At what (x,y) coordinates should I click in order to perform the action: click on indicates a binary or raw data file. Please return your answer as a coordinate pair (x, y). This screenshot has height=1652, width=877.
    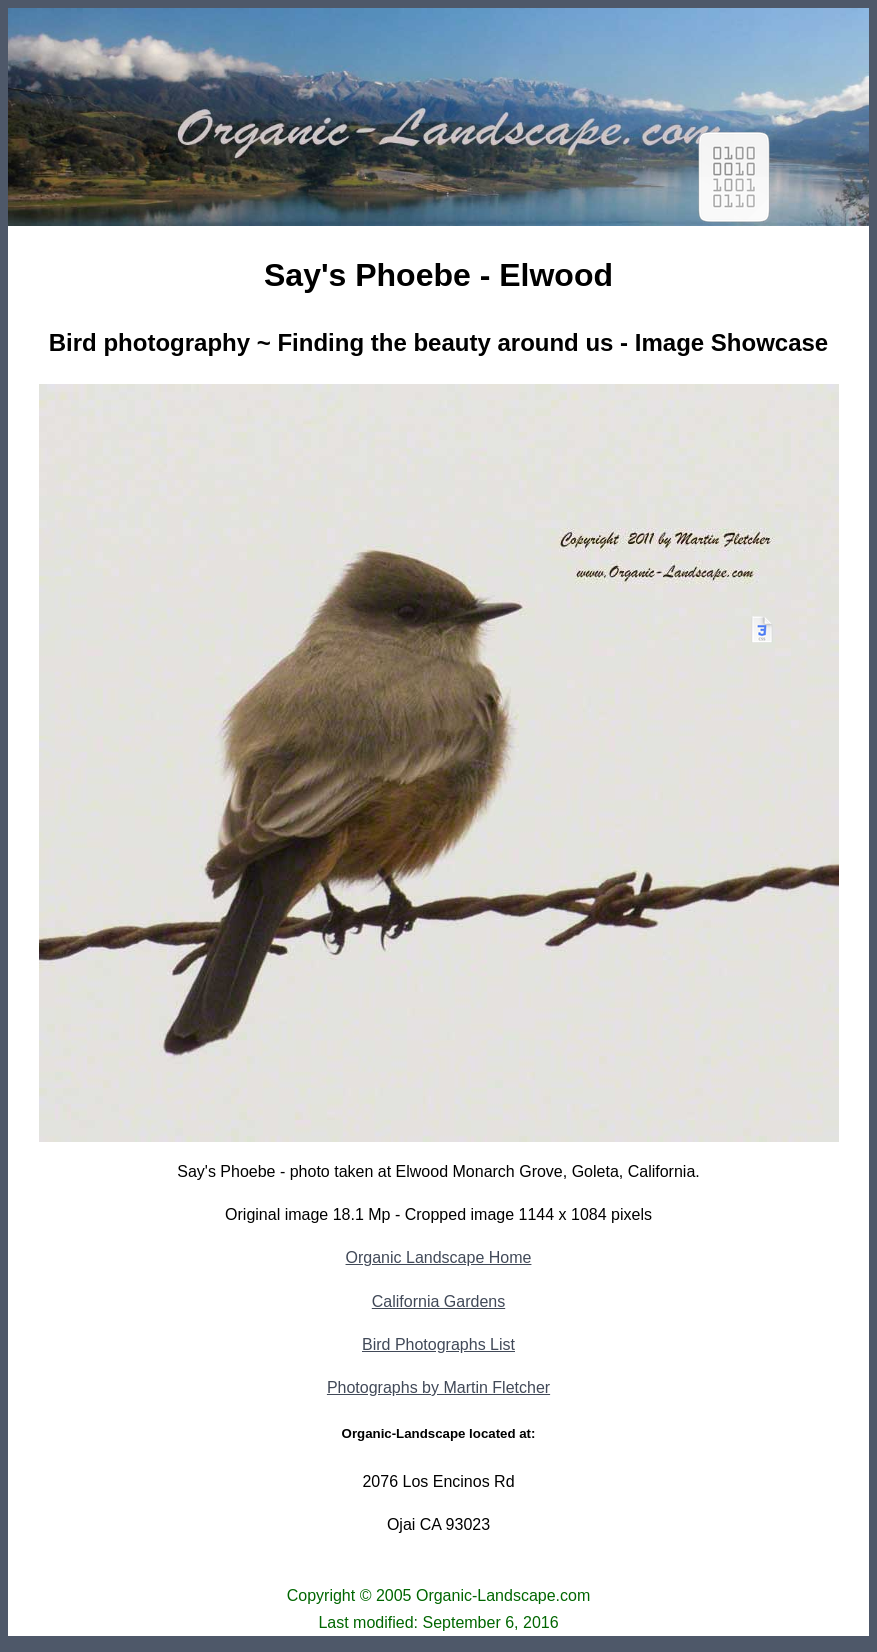
    Looking at the image, I should click on (734, 177).